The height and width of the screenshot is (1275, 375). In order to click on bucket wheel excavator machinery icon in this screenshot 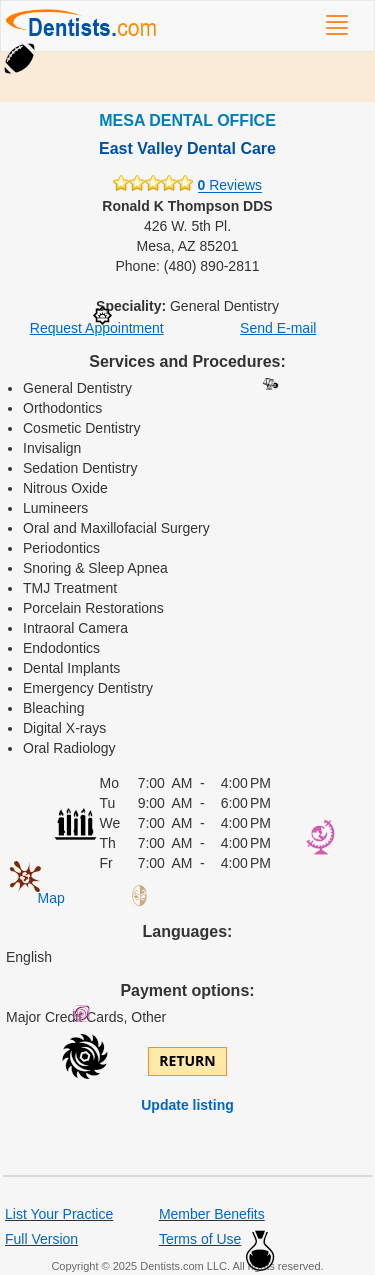, I will do `click(270, 383)`.